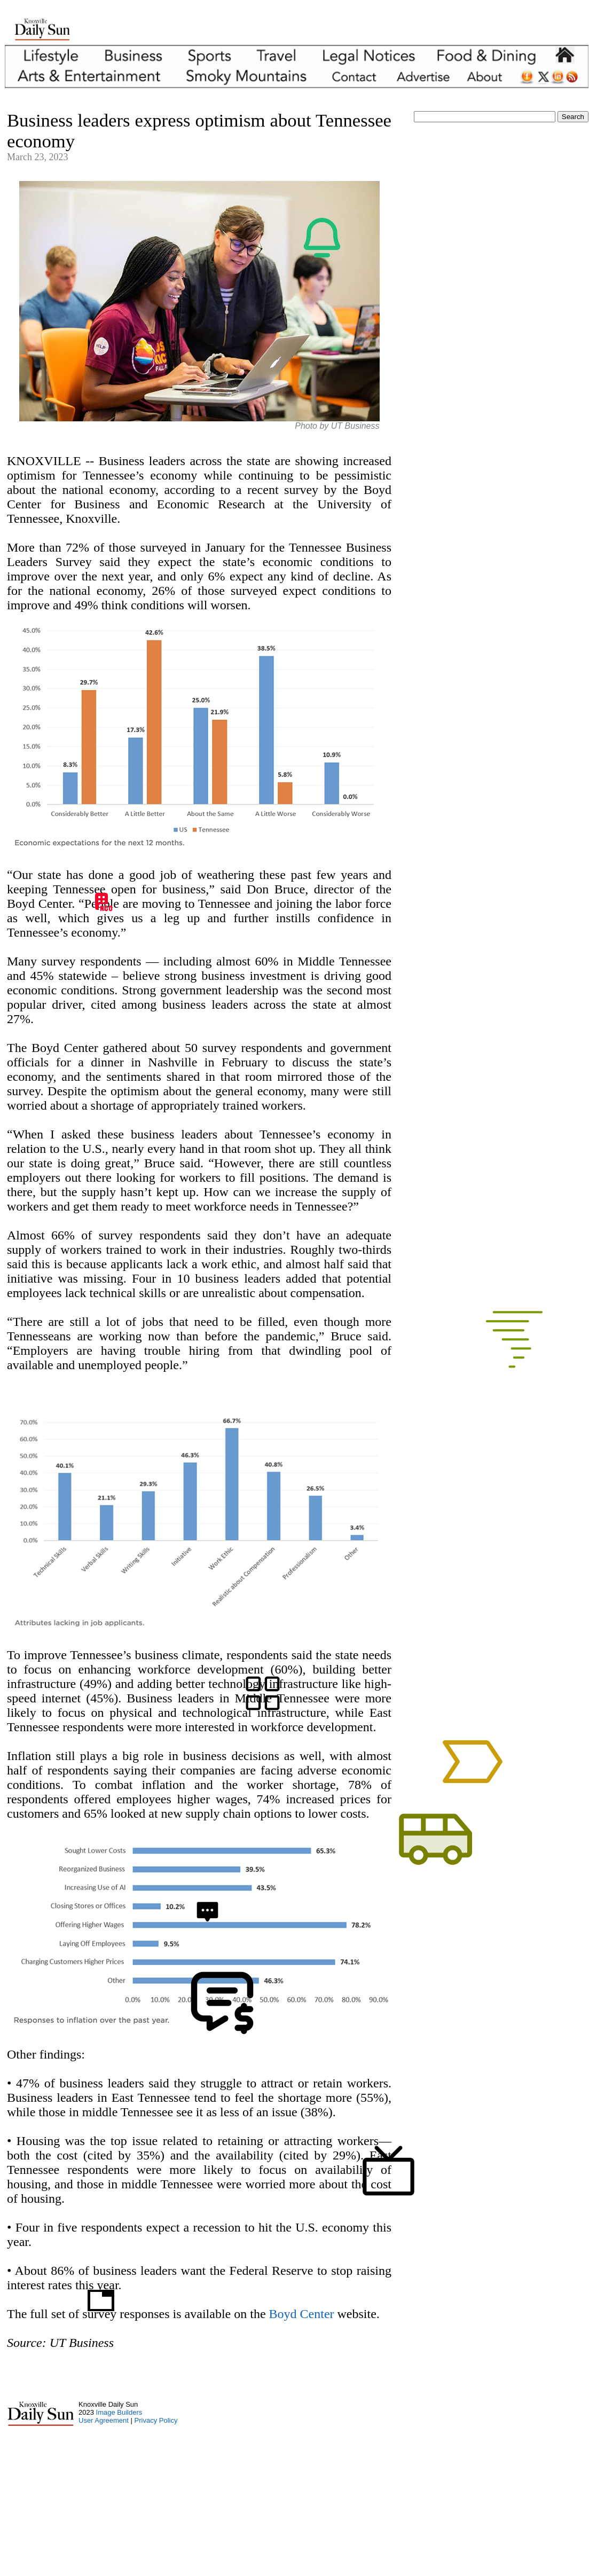  What do you see at coordinates (222, 2000) in the screenshot?
I see `view payment or transaction messages` at bounding box center [222, 2000].